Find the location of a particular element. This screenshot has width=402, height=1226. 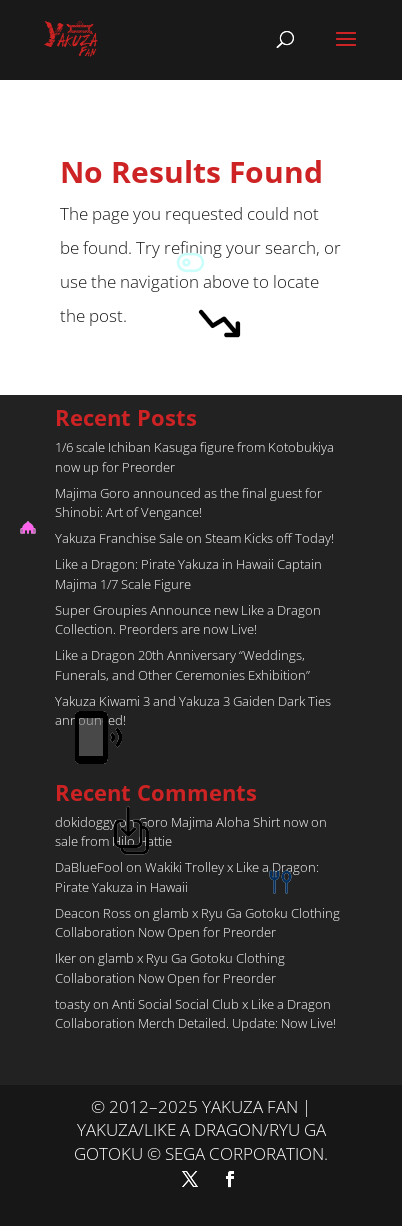

find nearby mosques is located at coordinates (28, 528).